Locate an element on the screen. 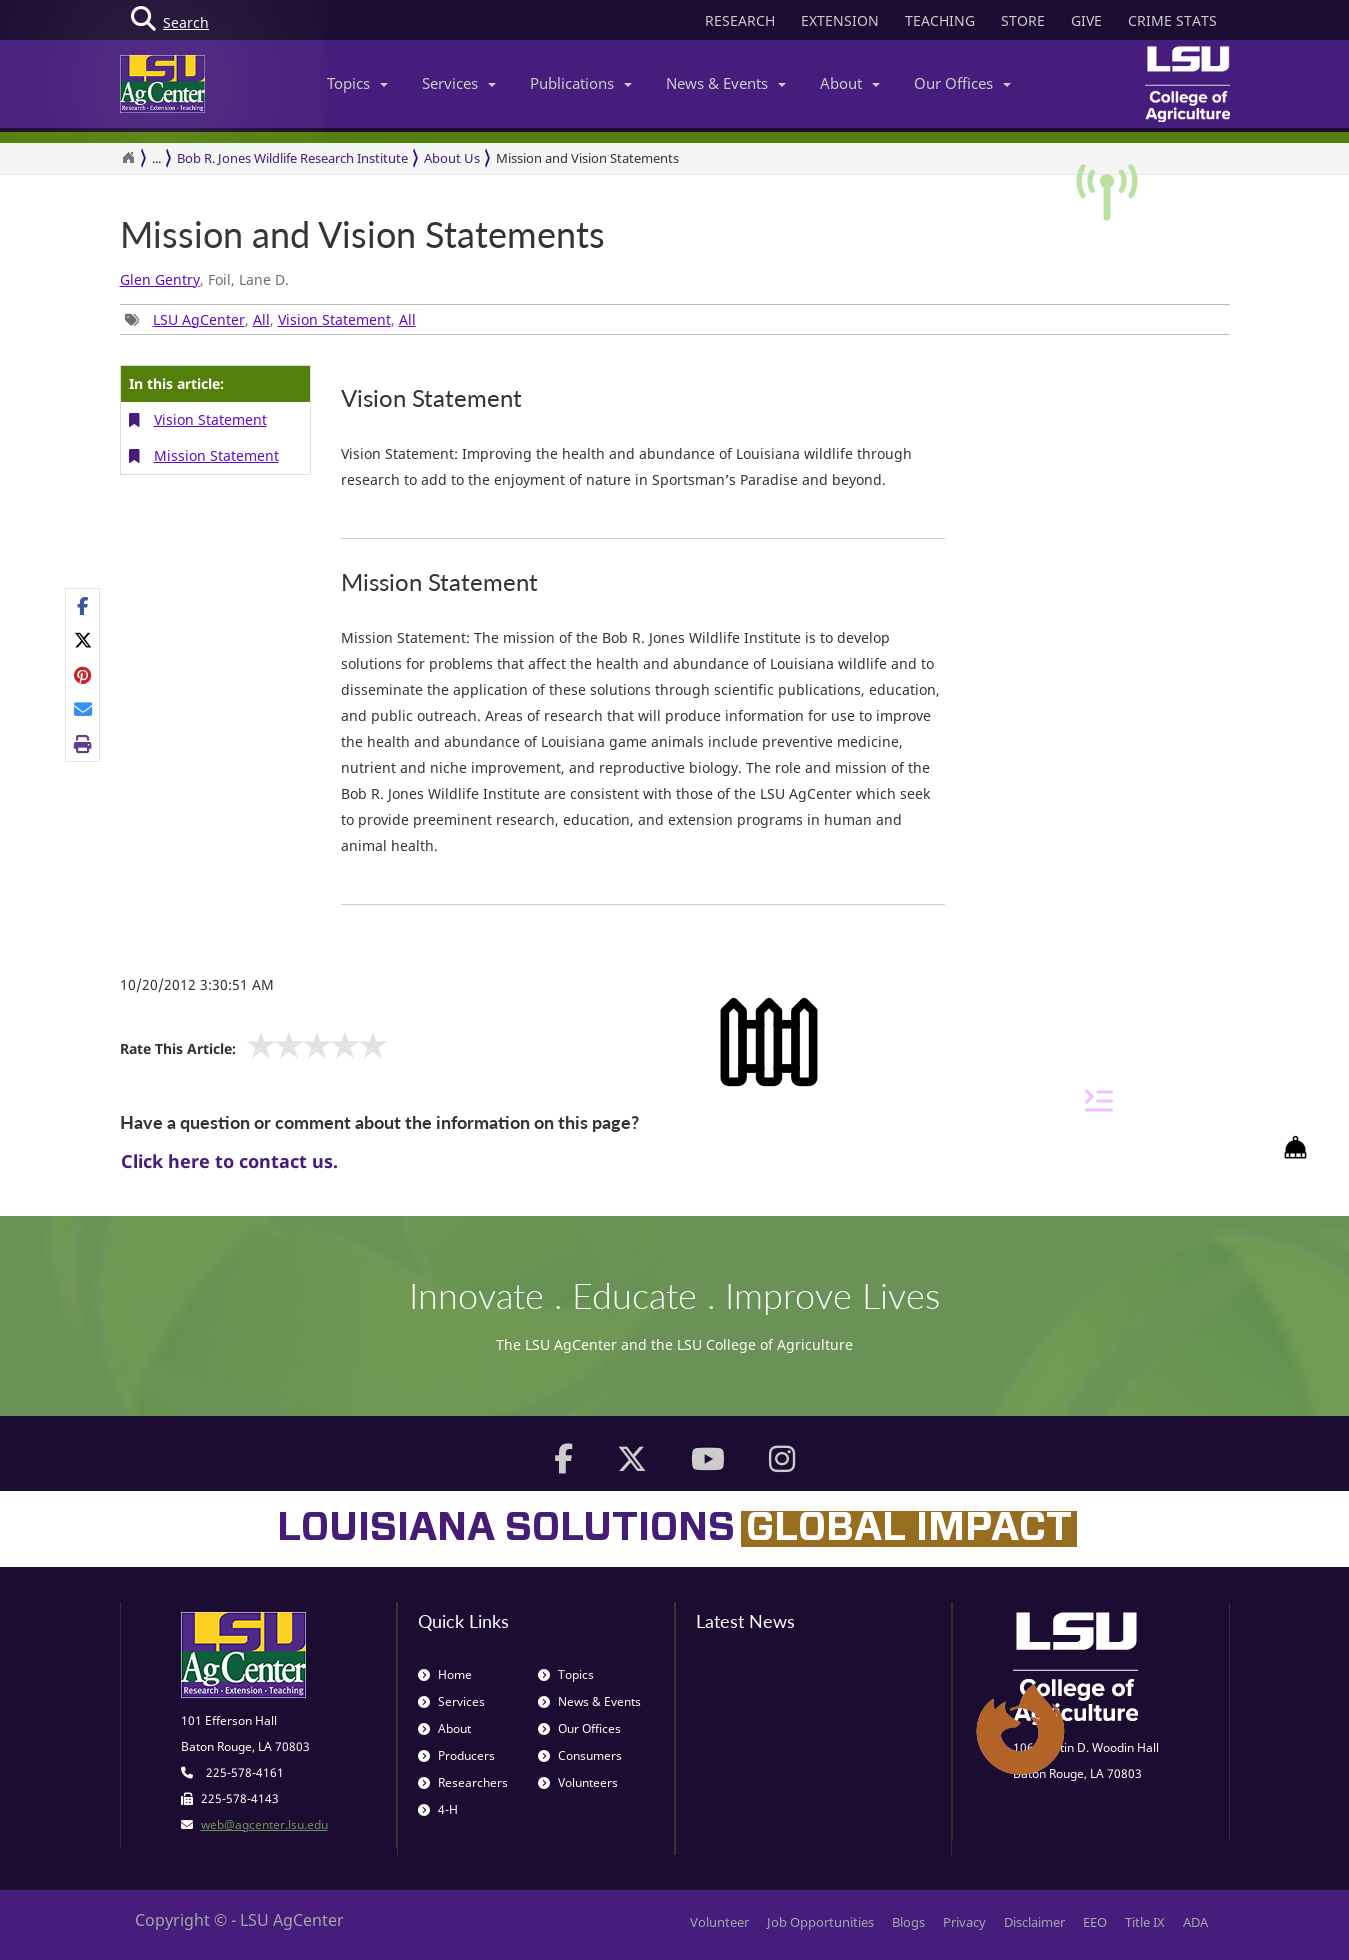 The image size is (1349, 1960). increase text indentation is located at coordinates (1099, 1101).